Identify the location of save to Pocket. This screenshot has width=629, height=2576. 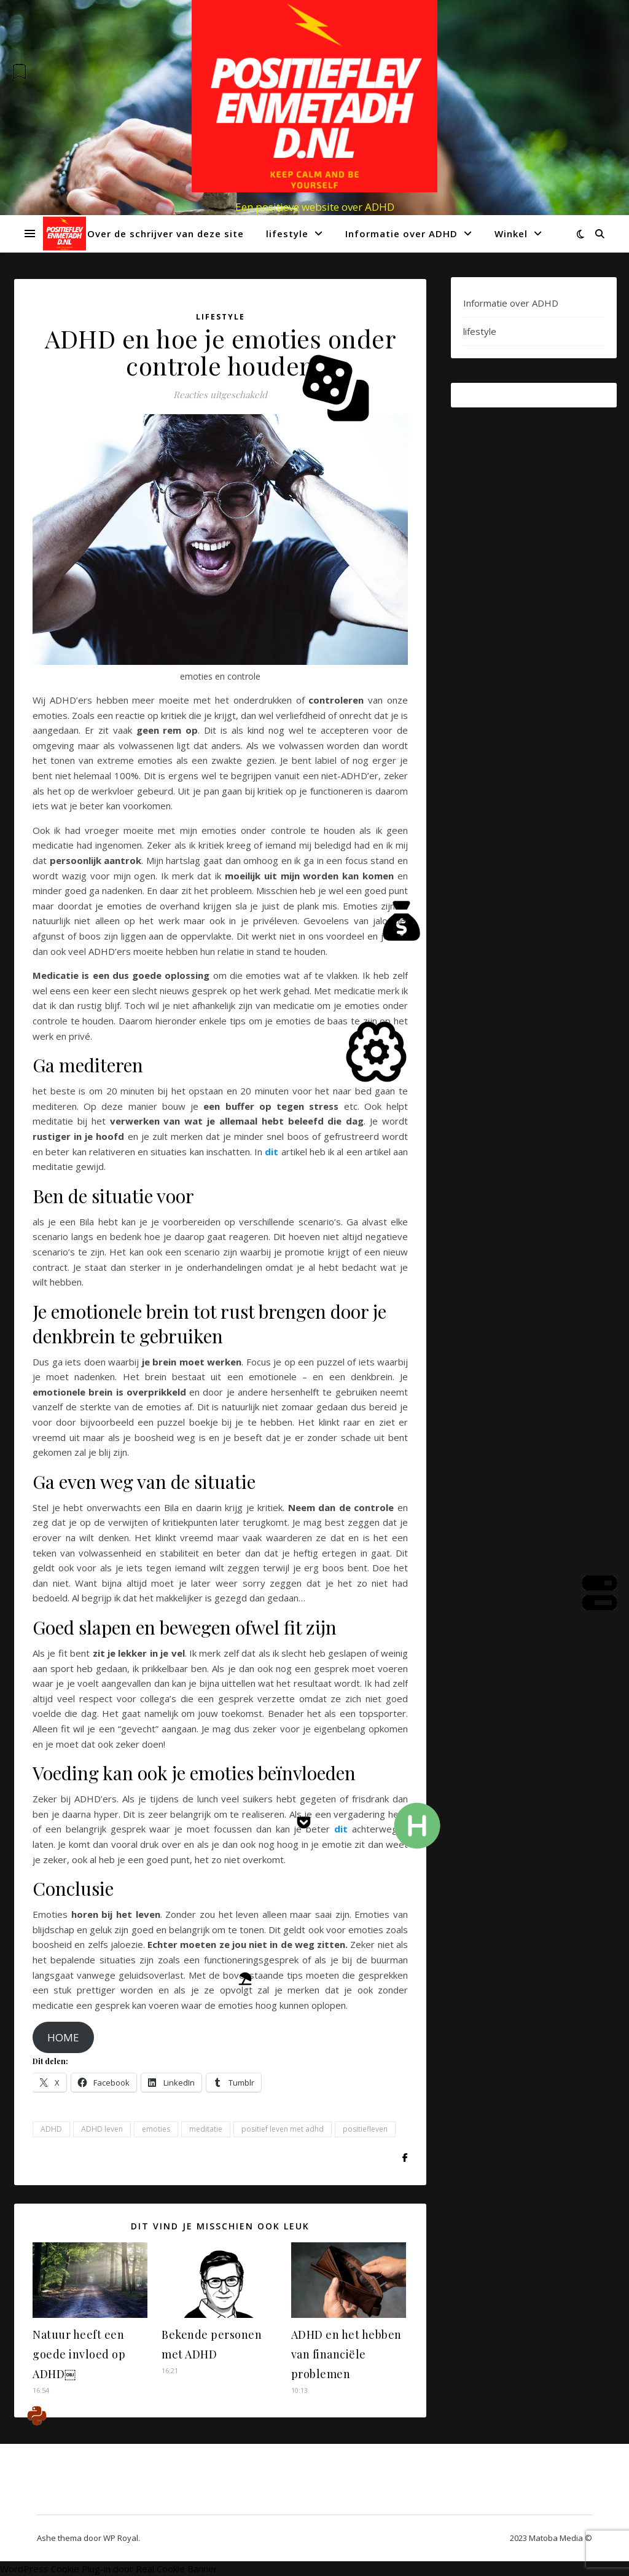
(303, 1822).